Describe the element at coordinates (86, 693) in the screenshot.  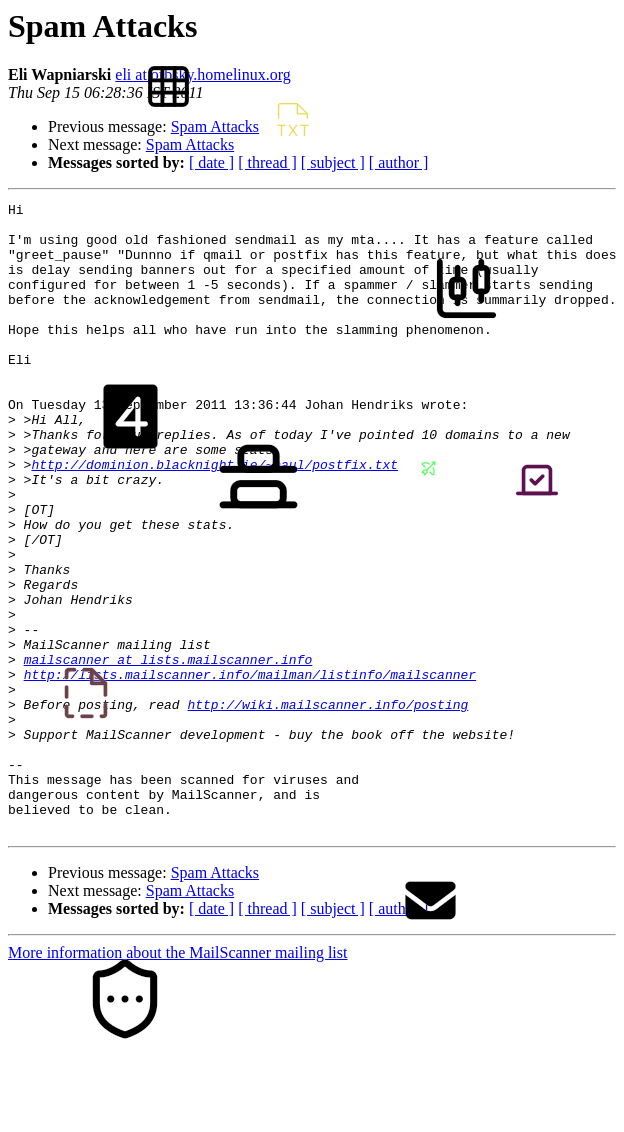
I see `indicates a draft or incomplete file` at that location.